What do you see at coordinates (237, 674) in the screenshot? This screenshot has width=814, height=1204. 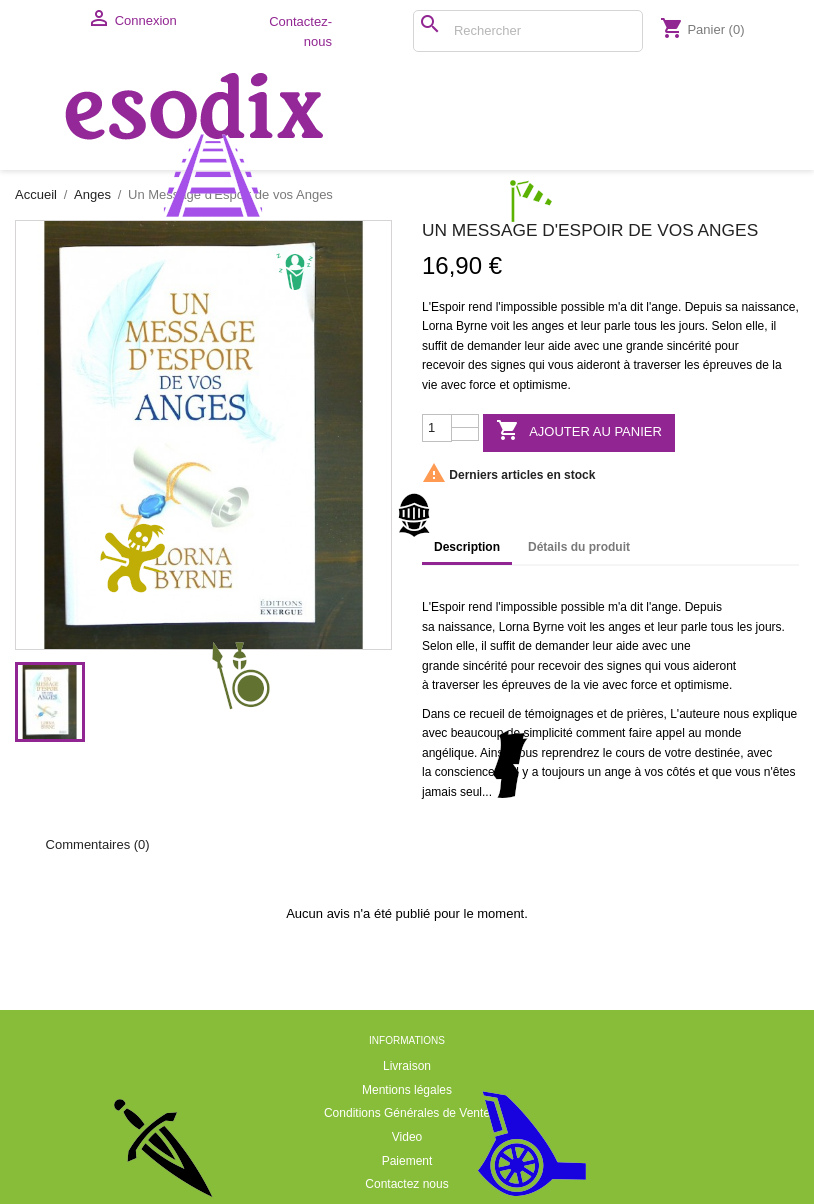 I see `select spartan warrior class or faction` at bounding box center [237, 674].